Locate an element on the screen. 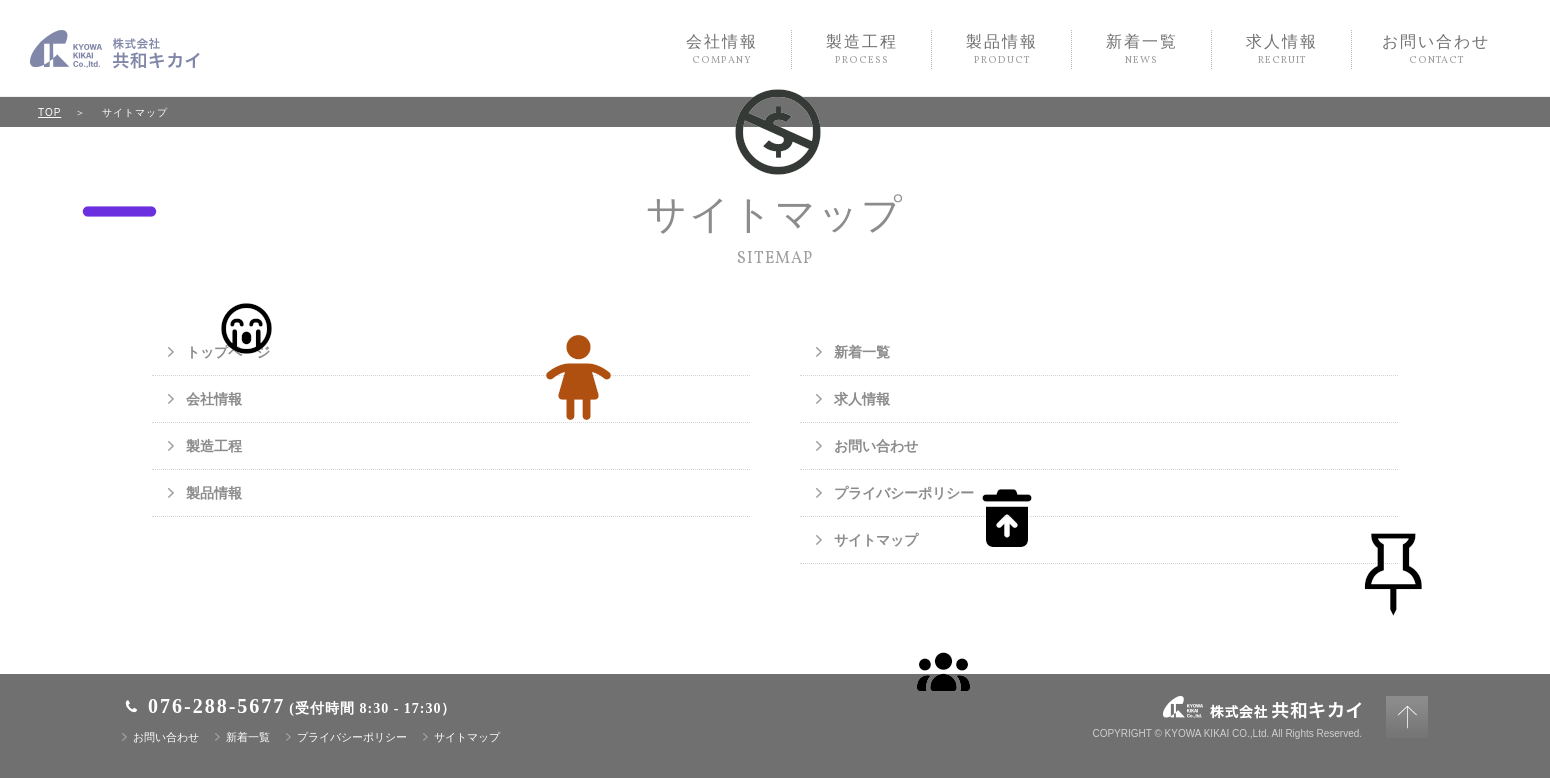 The width and height of the screenshot is (1550, 778). view all users or team members is located at coordinates (943, 672).